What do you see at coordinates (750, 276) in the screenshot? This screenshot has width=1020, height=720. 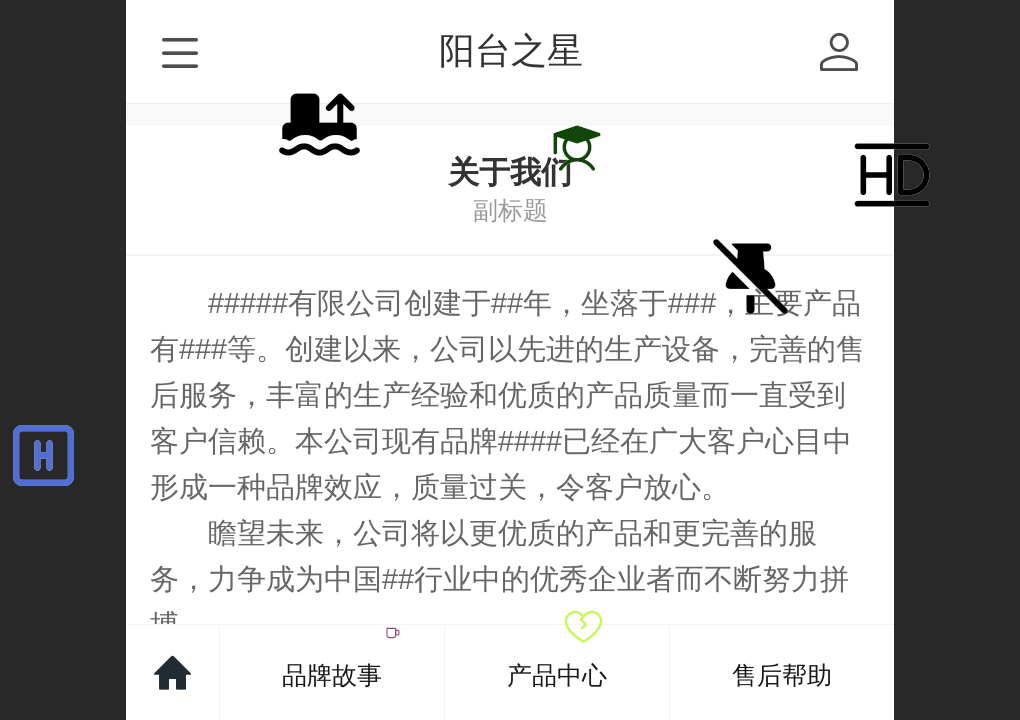 I see `unpin this item` at bounding box center [750, 276].